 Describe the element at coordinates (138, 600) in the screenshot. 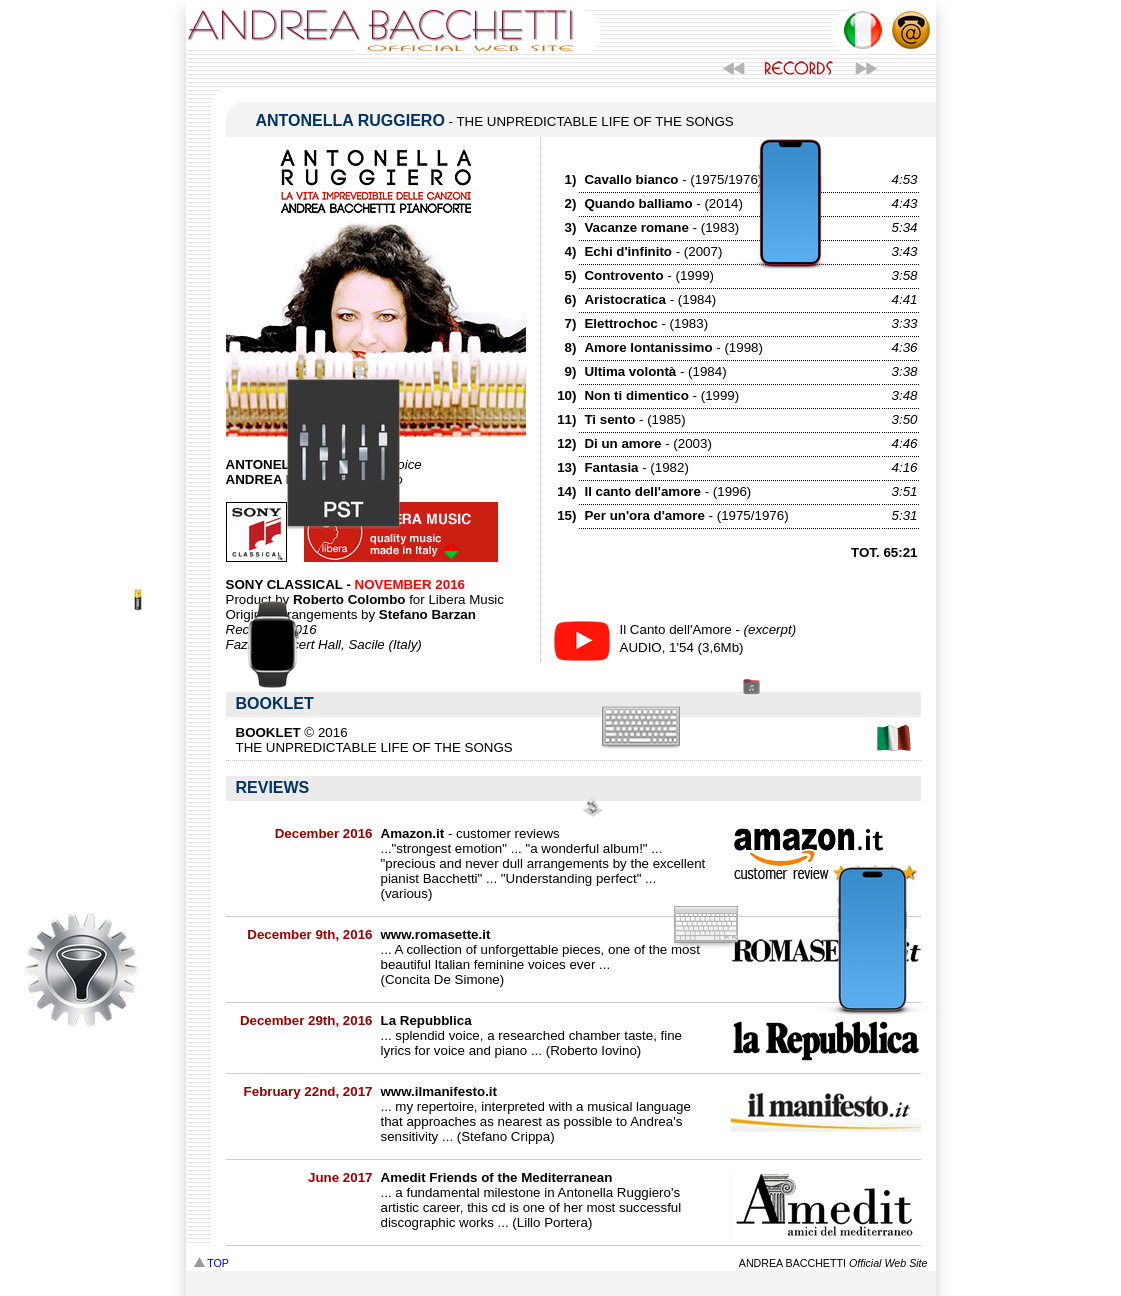

I see `indicates device battery or power status` at that location.